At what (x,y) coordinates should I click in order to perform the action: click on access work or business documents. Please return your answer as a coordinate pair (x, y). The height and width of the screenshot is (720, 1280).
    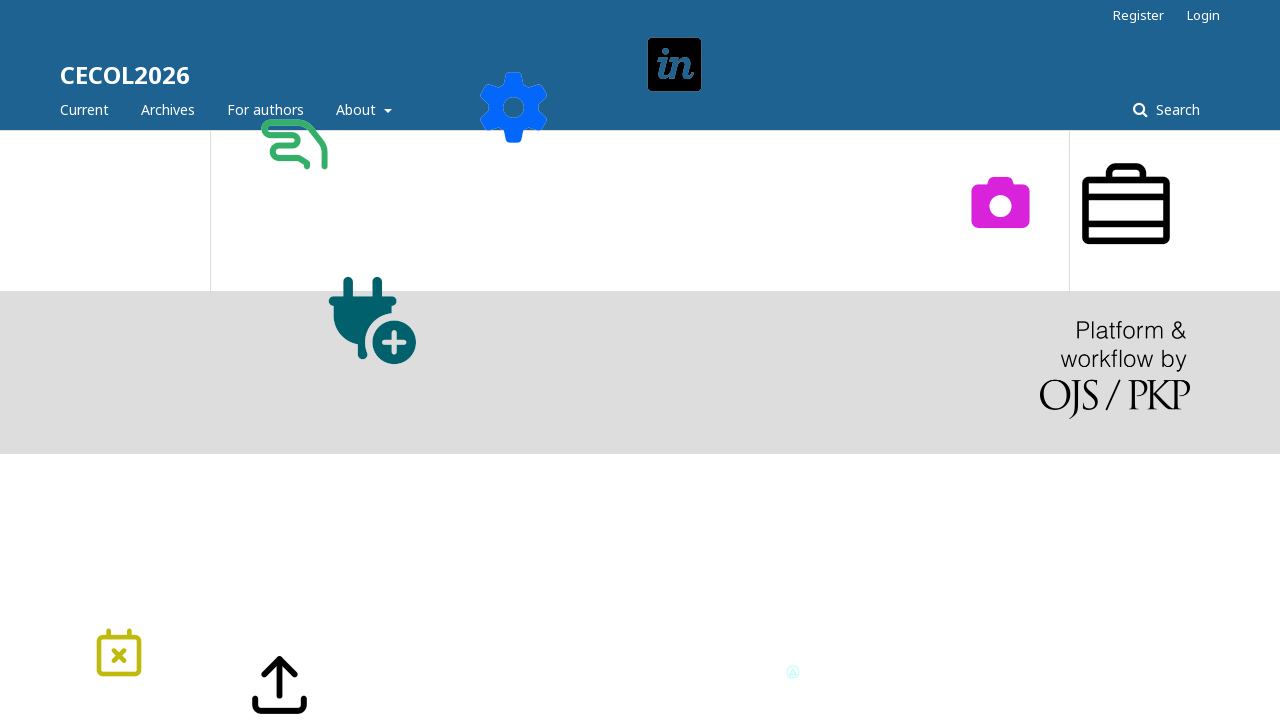
    Looking at the image, I should click on (1126, 207).